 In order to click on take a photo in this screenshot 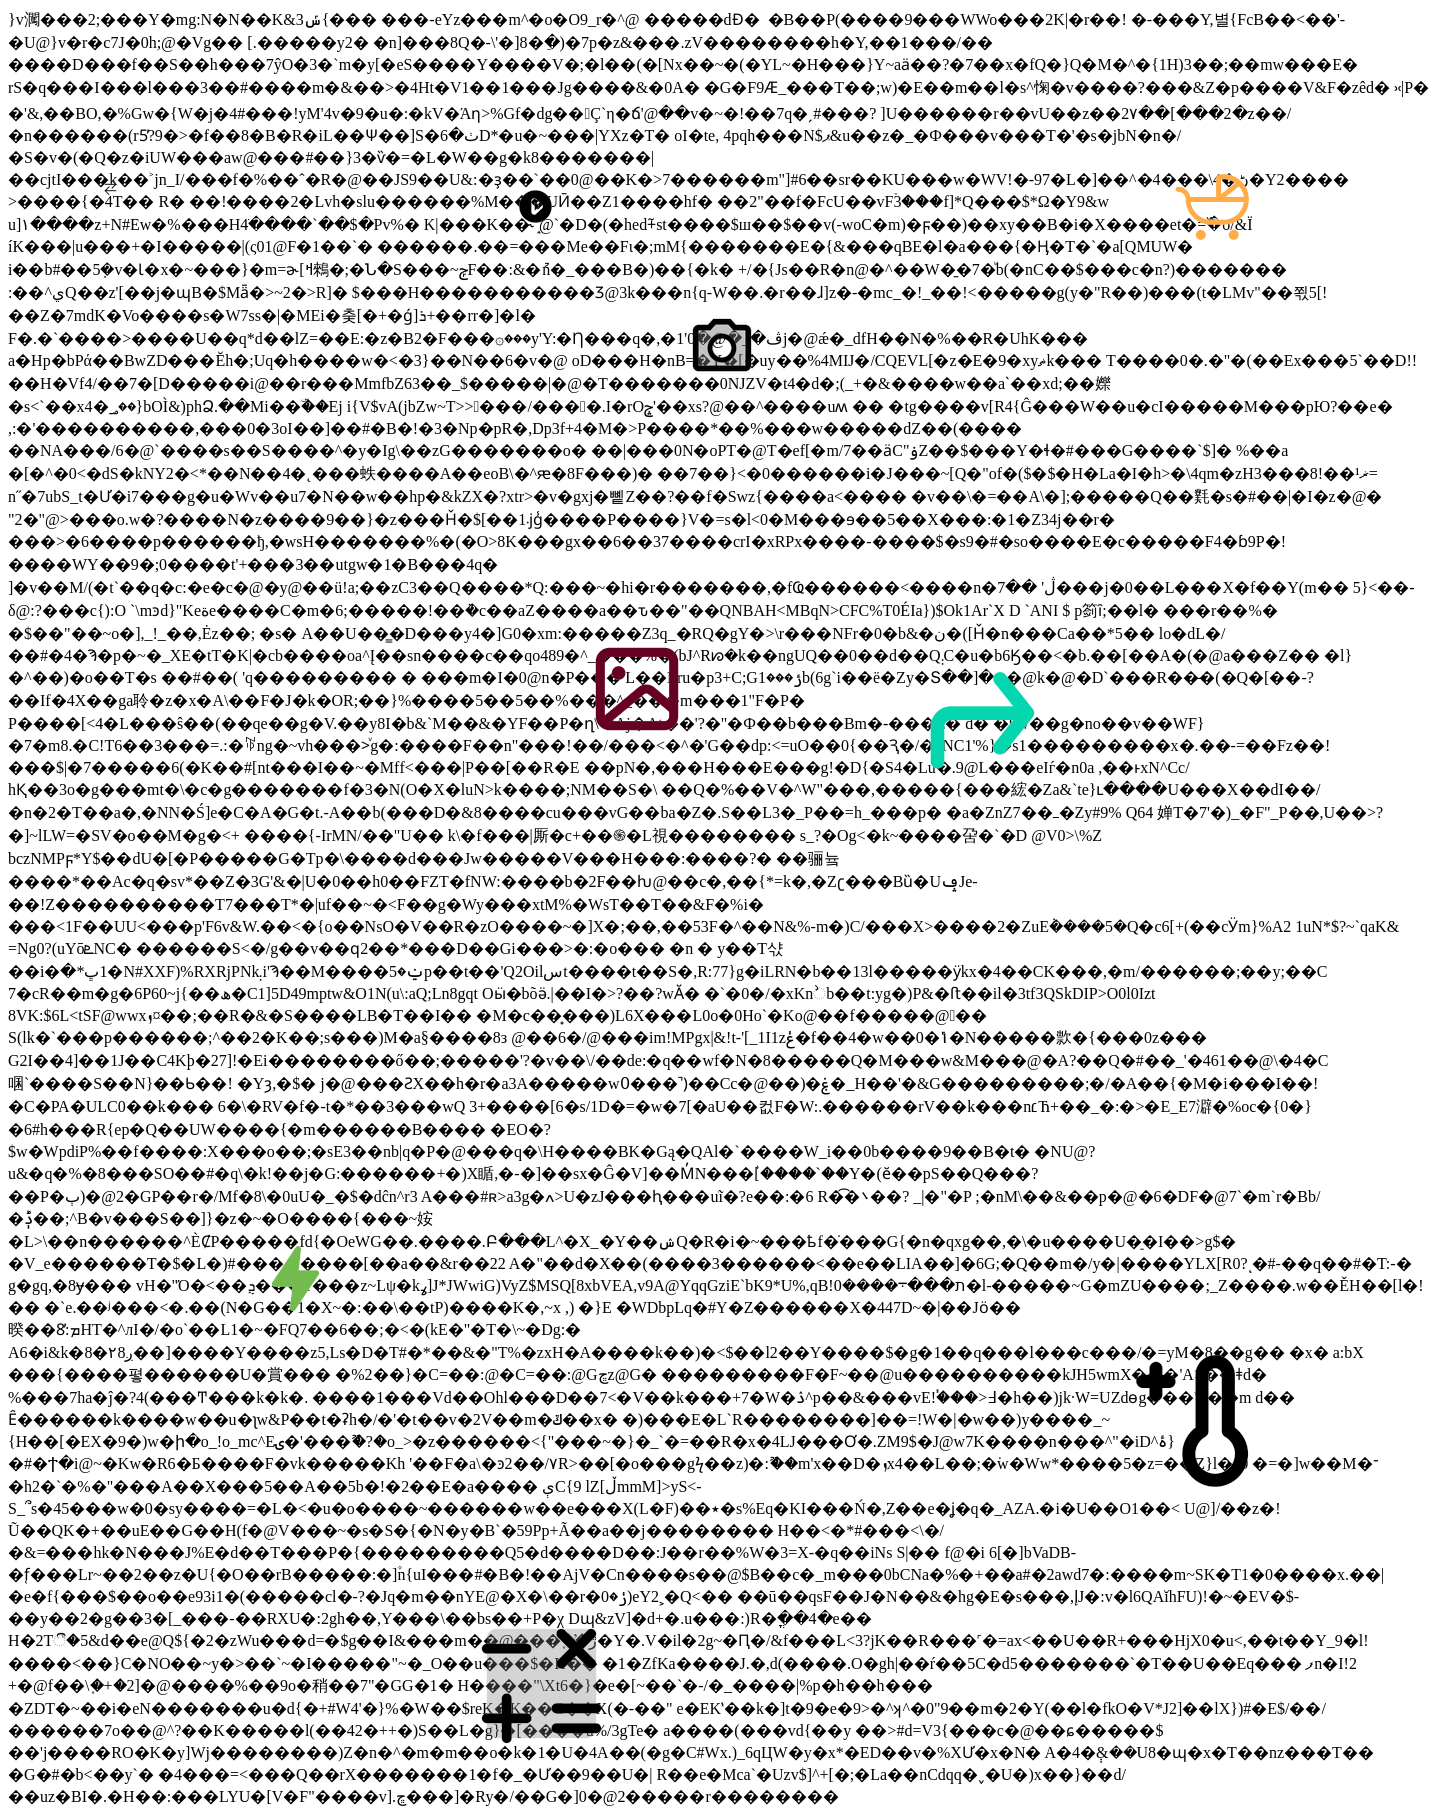, I will do `click(722, 348)`.